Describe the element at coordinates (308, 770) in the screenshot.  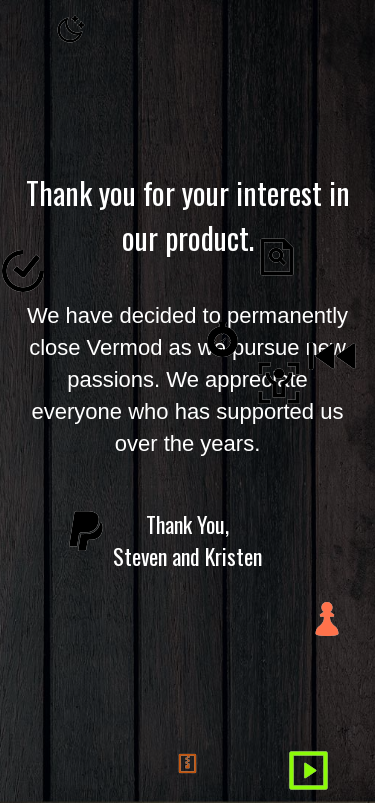
I see `play video content` at that location.